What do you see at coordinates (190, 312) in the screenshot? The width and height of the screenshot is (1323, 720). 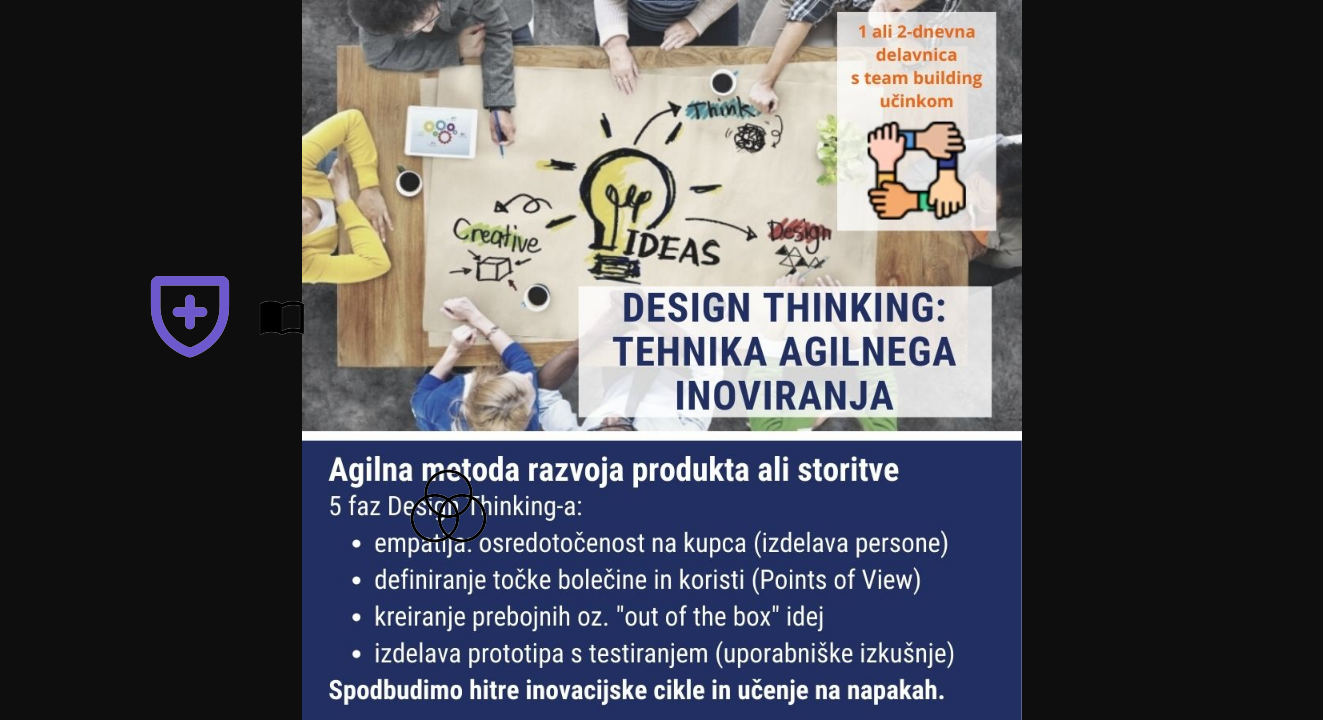 I see `add new security protection` at bounding box center [190, 312].